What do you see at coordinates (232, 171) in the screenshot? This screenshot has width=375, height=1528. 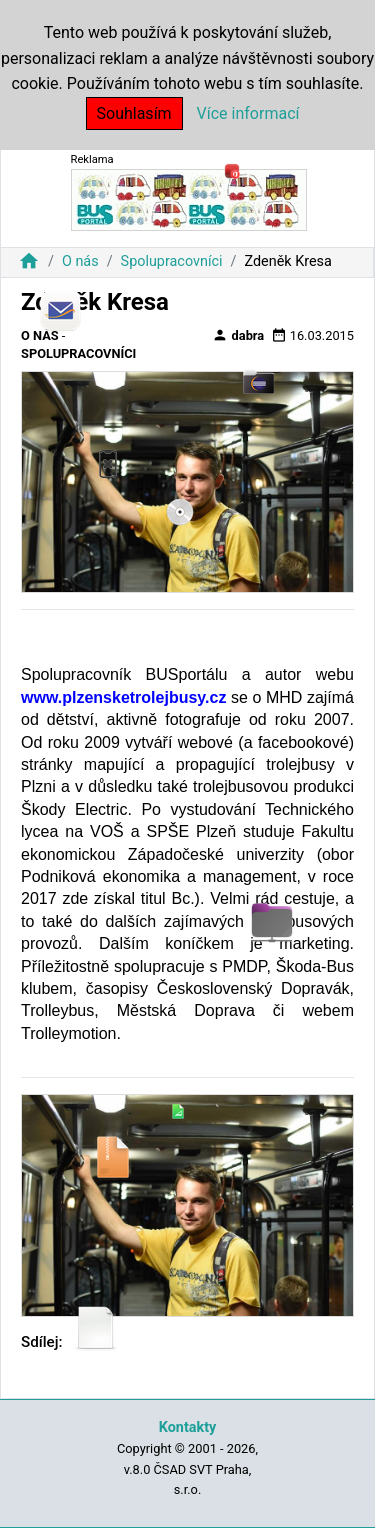 I see `open microsoft office suite` at bounding box center [232, 171].